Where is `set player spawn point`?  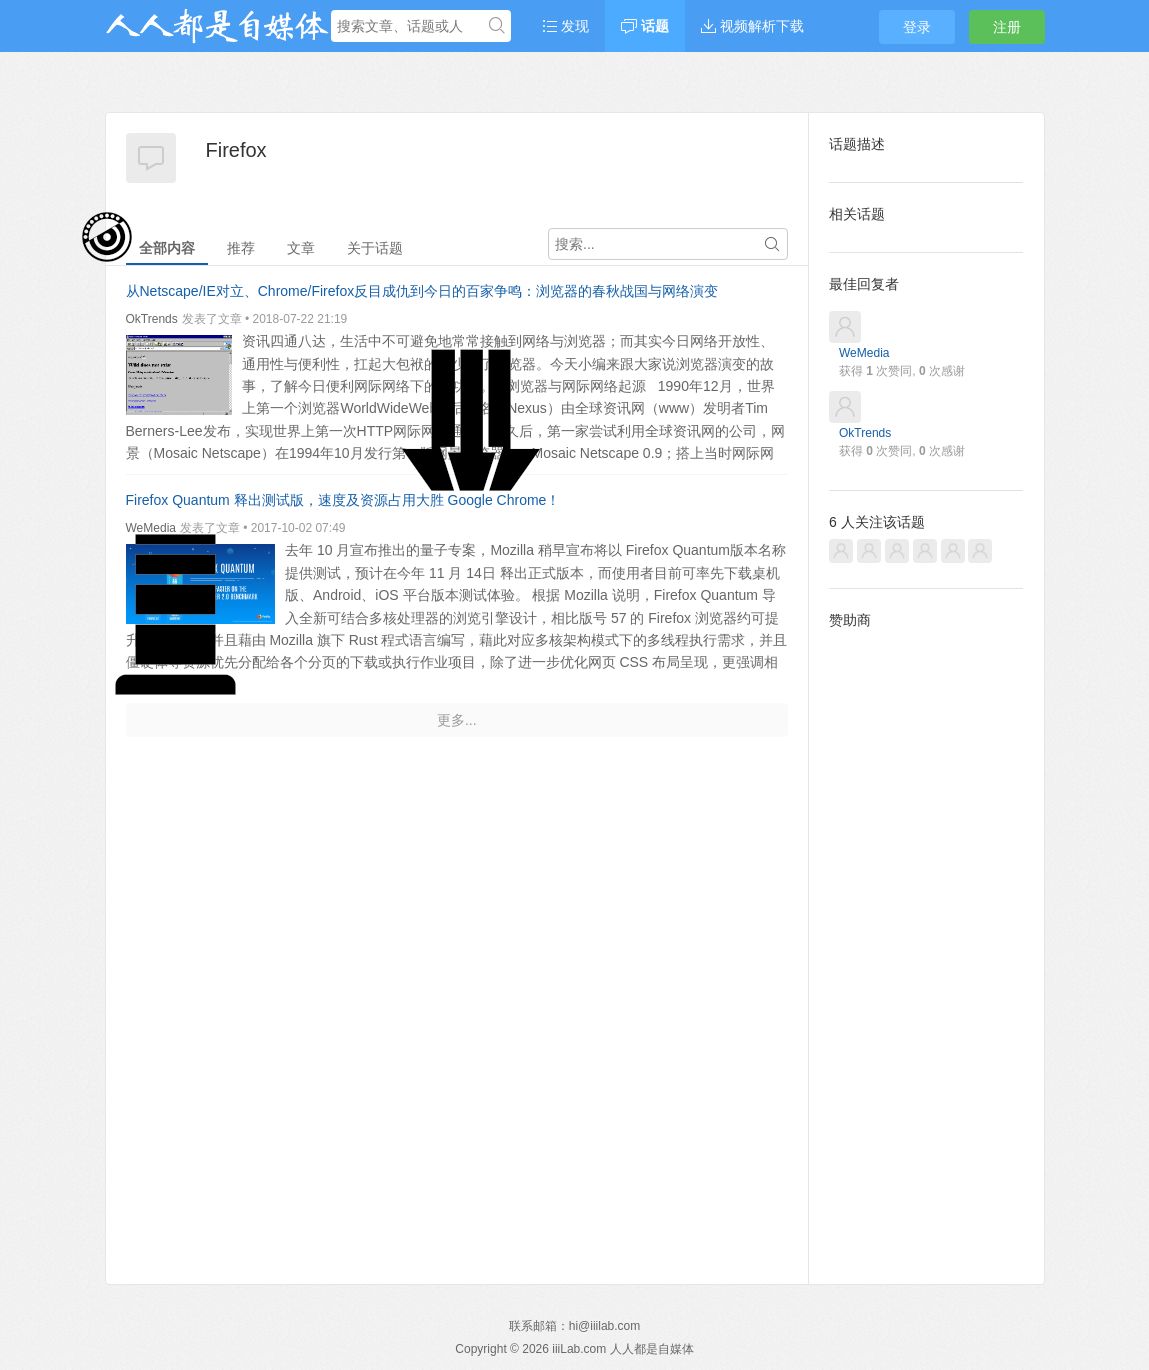 set player spawn point is located at coordinates (175, 614).